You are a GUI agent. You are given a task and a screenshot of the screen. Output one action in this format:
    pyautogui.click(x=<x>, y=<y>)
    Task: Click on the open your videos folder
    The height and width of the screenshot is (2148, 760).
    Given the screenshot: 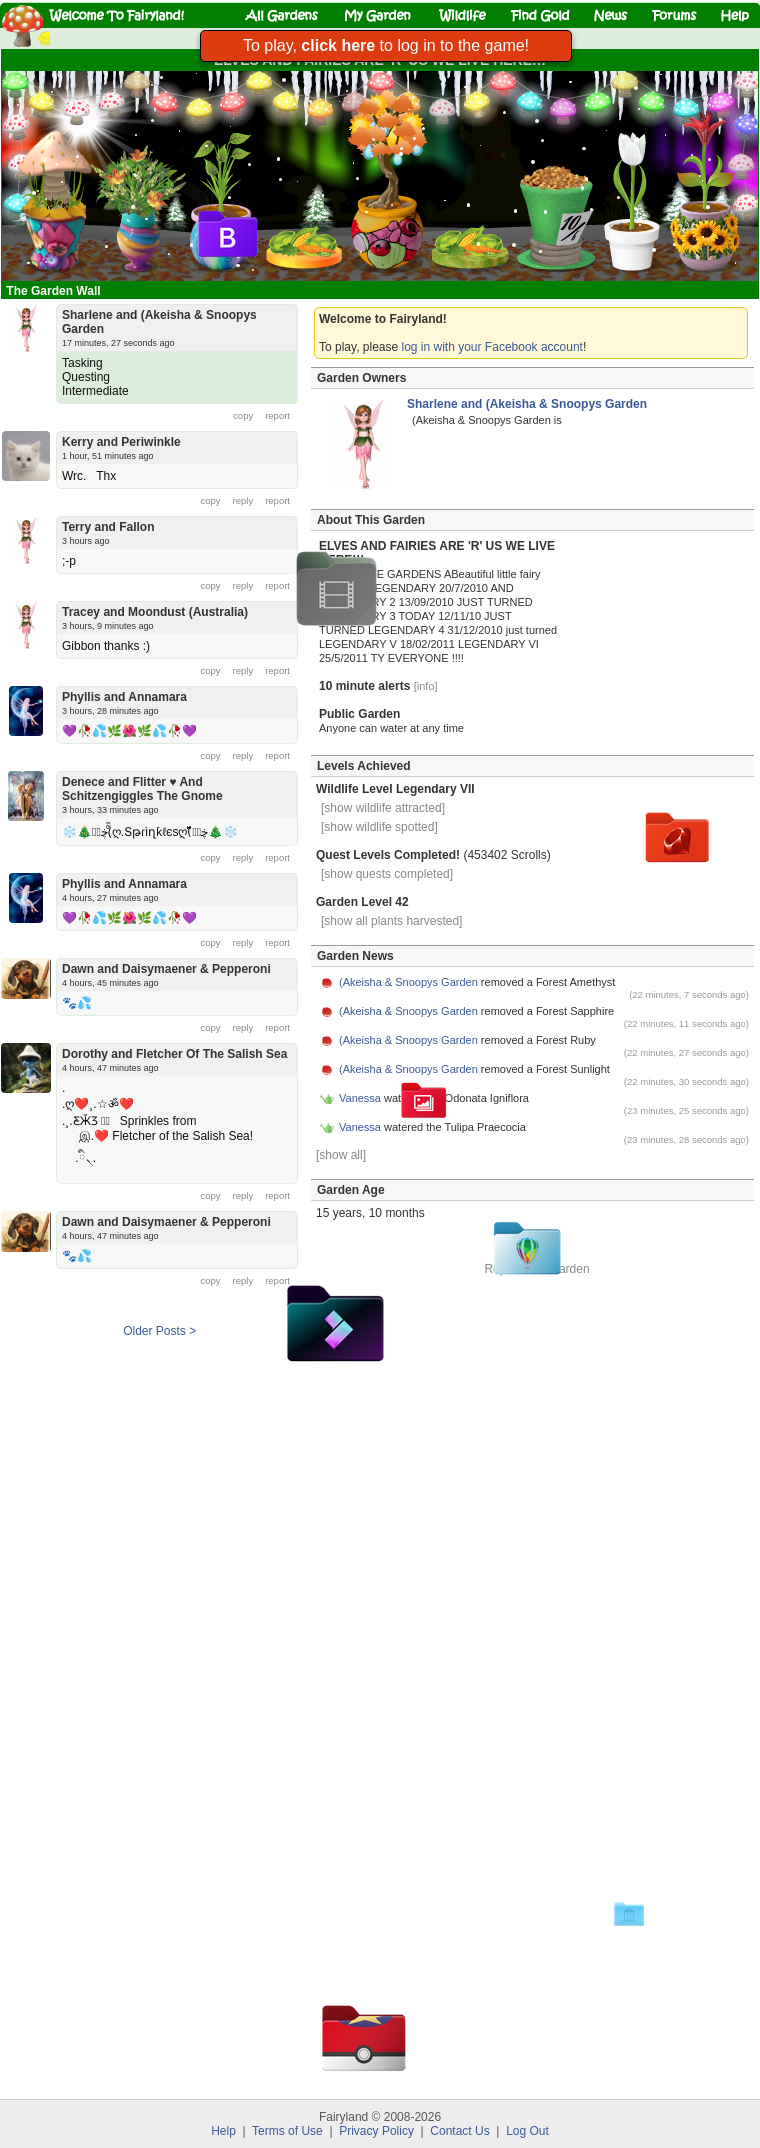 What is the action you would take?
    pyautogui.click(x=336, y=588)
    